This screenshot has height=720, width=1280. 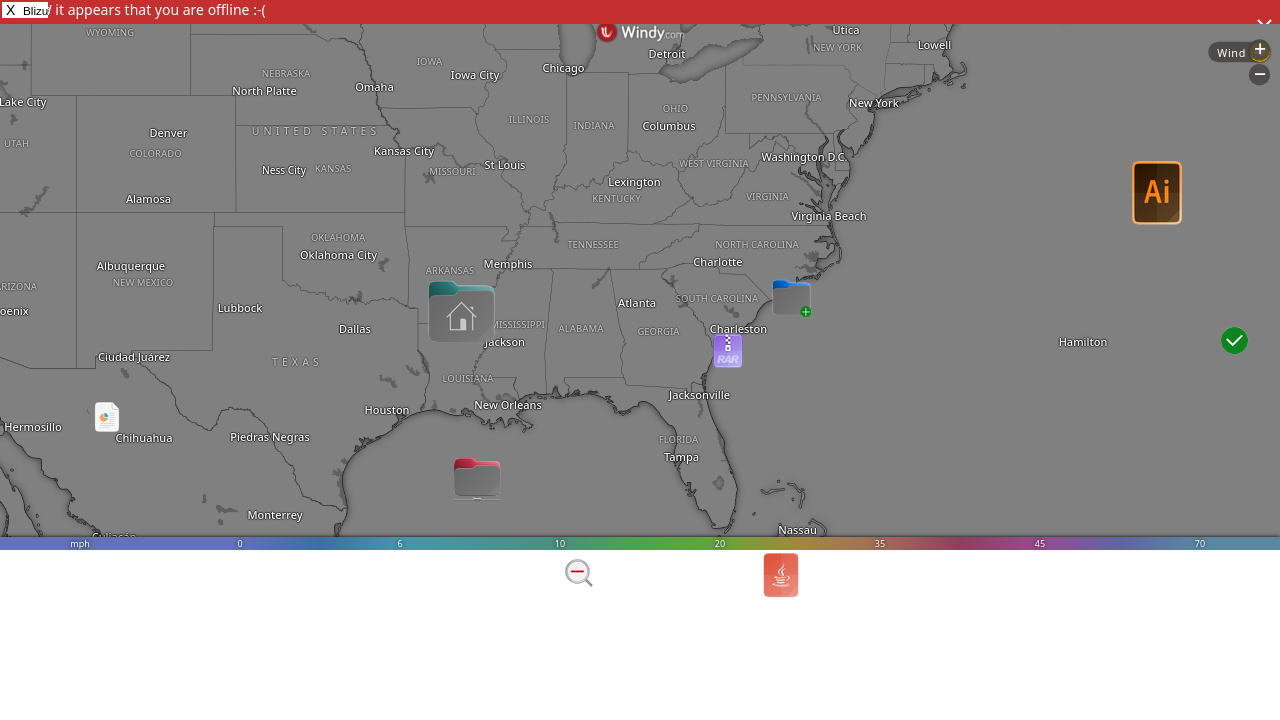 I want to click on indicates file is fully synced with Insync cloud storage, so click(x=1234, y=340).